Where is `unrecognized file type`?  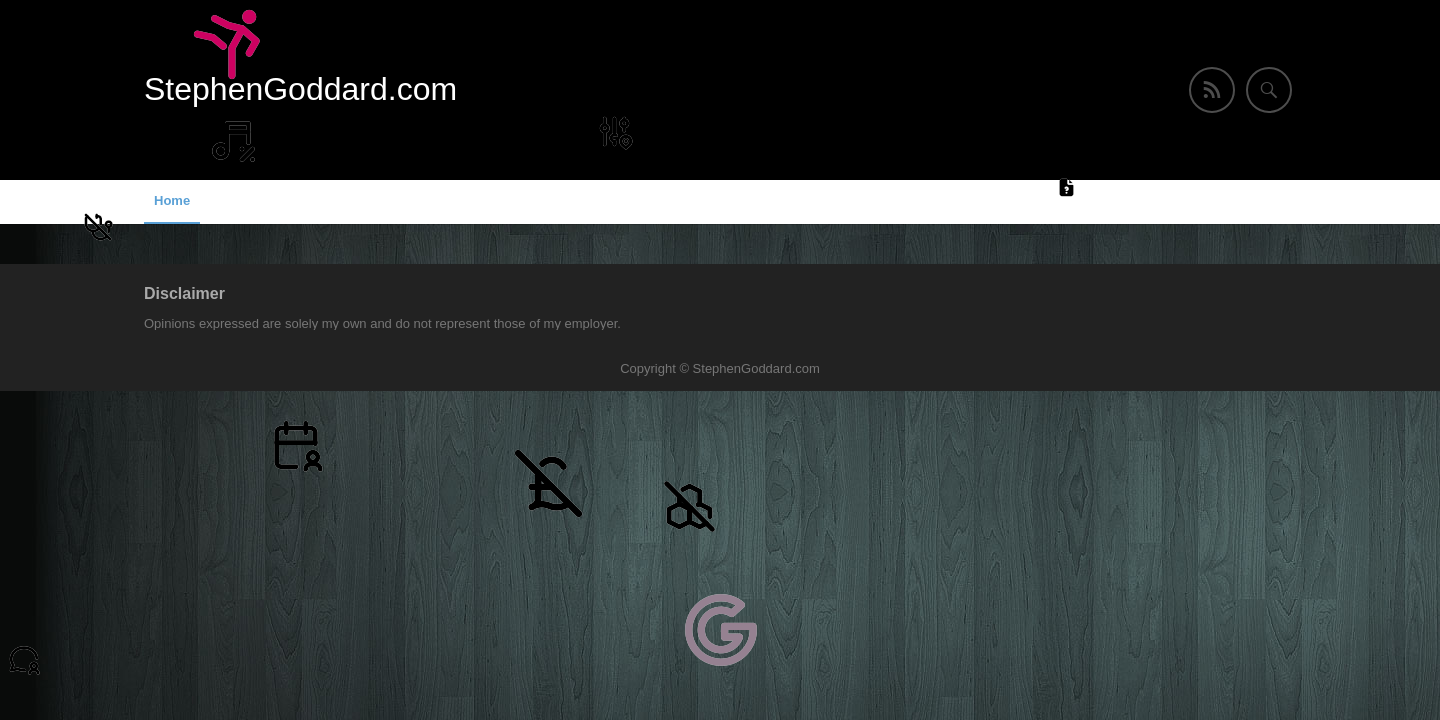 unrecognized file type is located at coordinates (1066, 187).